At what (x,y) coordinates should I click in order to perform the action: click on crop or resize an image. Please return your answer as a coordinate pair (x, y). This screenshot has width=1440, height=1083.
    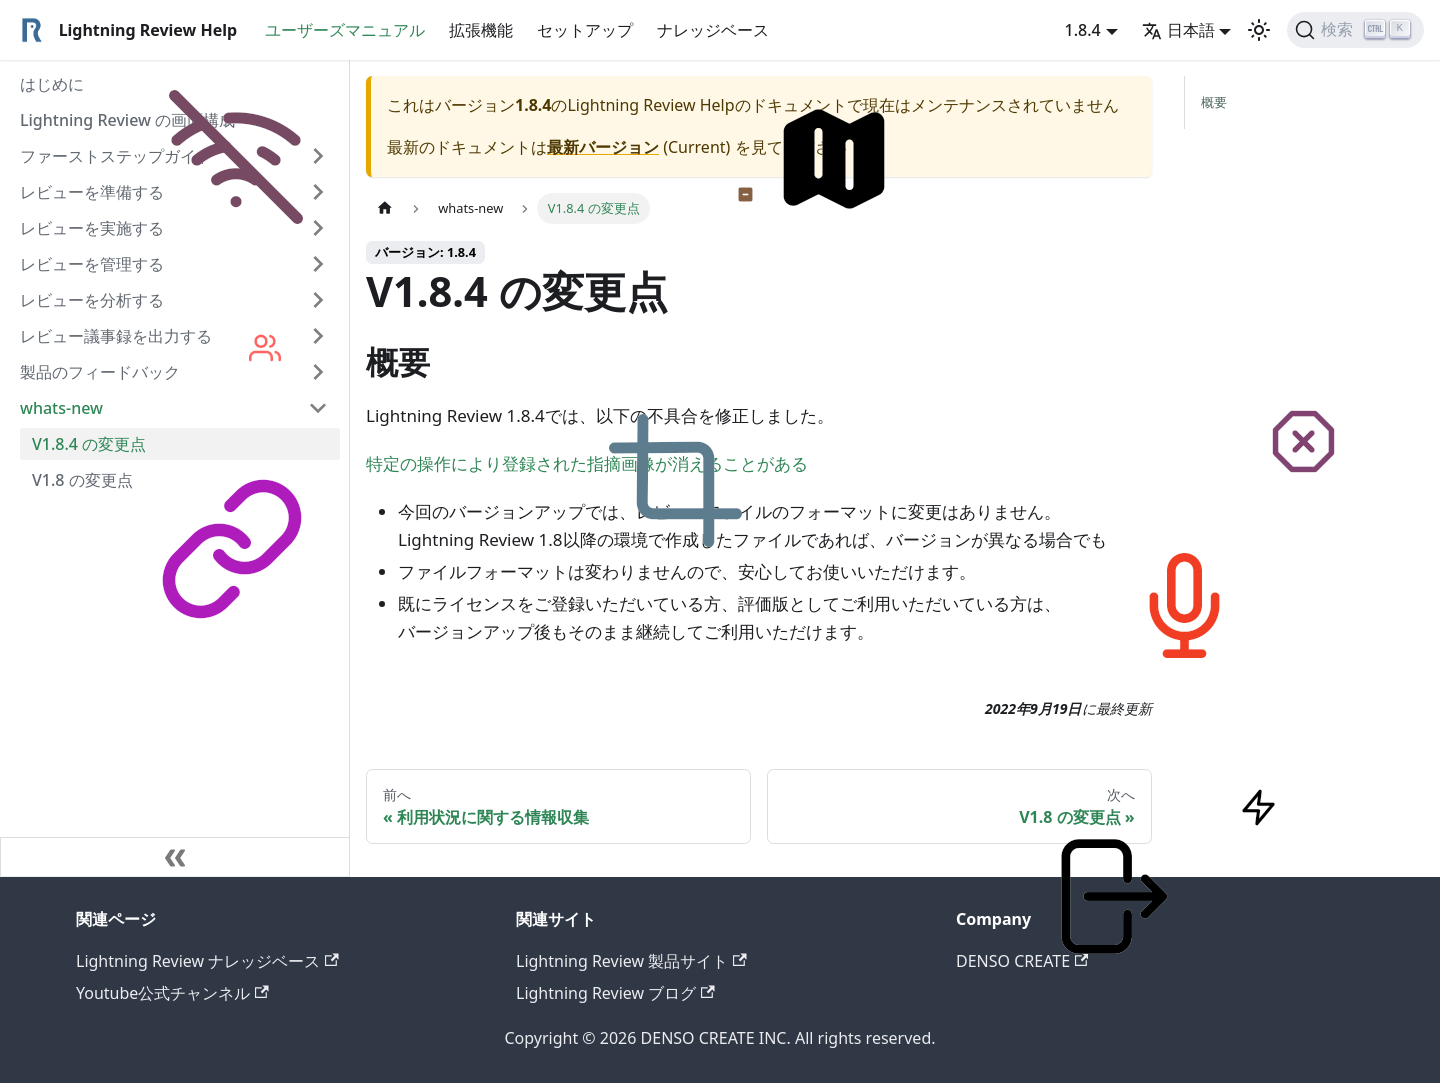
    Looking at the image, I should click on (675, 480).